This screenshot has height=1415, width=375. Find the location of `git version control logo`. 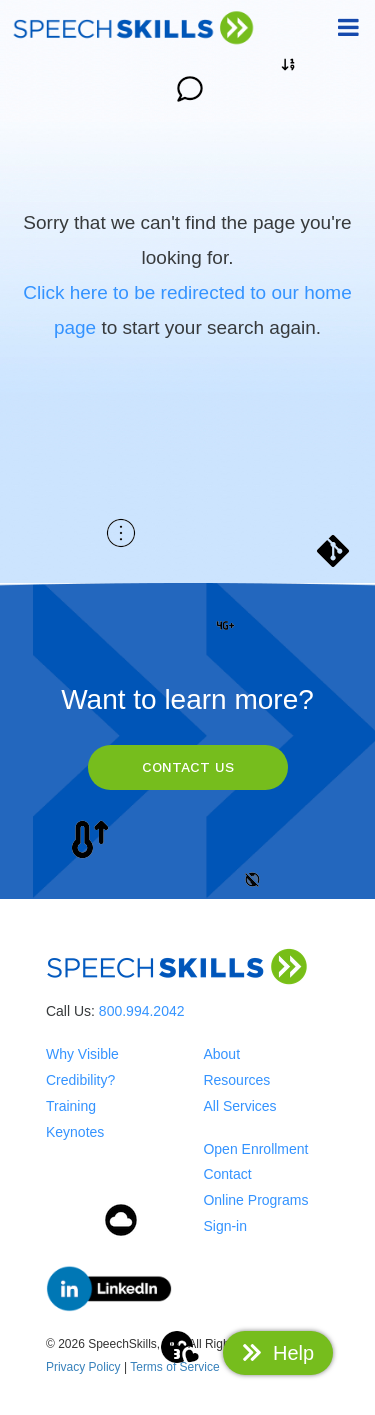

git version control logo is located at coordinates (333, 551).